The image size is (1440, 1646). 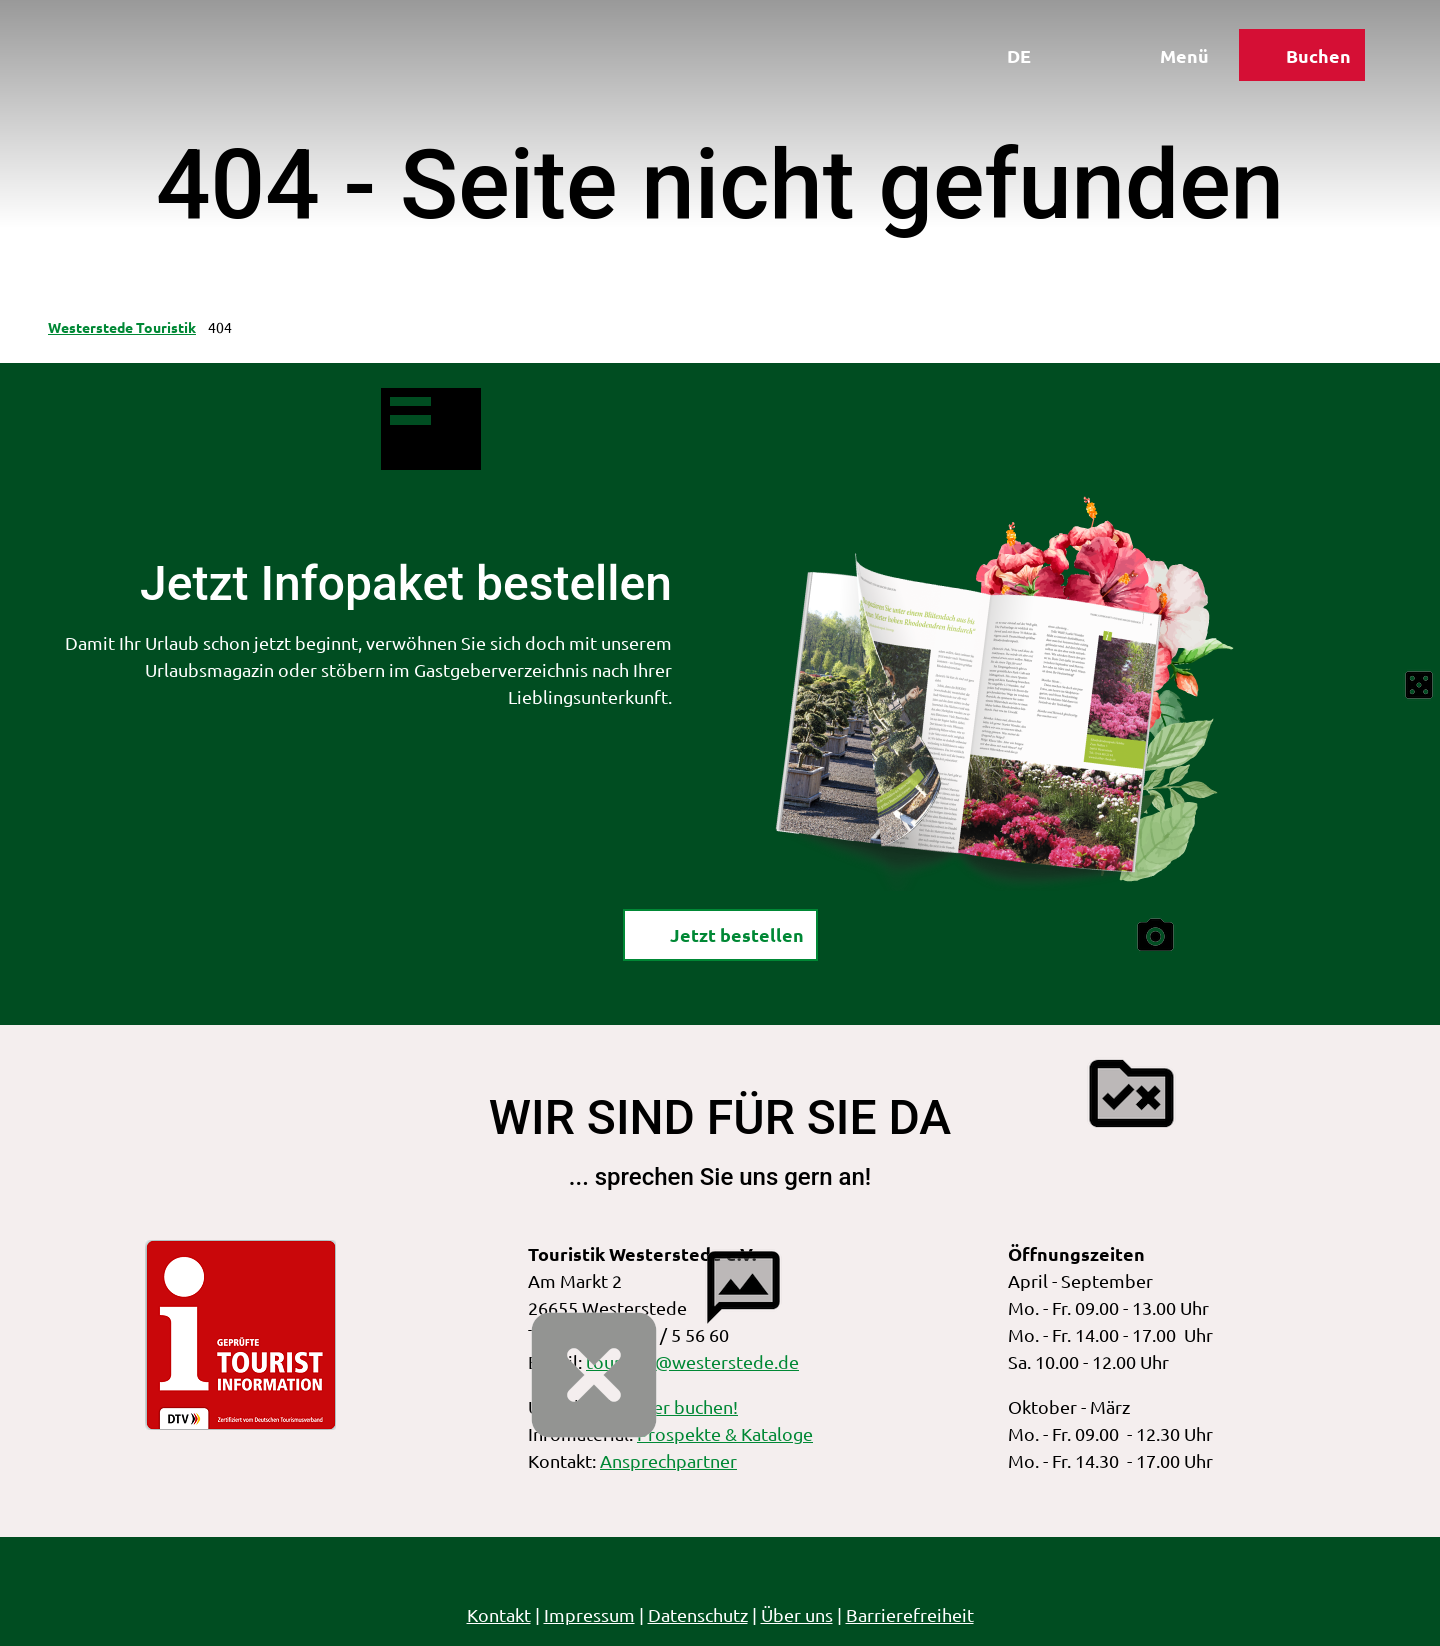 I want to click on access folder with validation rules, so click(x=1131, y=1093).